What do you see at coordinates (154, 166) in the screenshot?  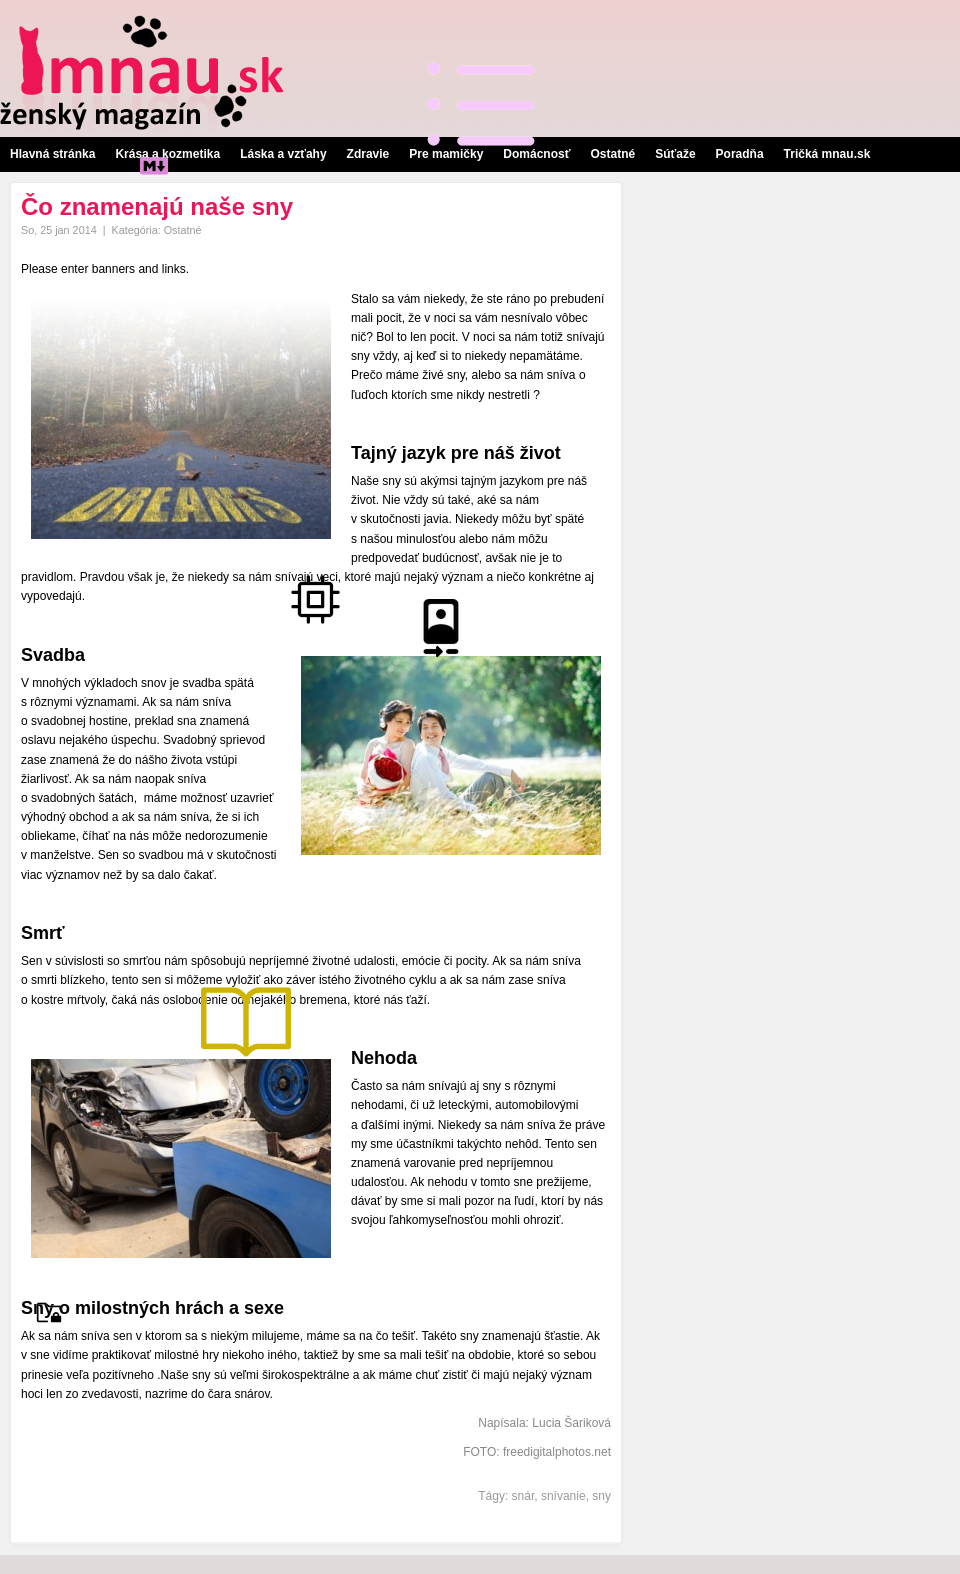 I see `format text using markdown` at bounding box center [154, 166].